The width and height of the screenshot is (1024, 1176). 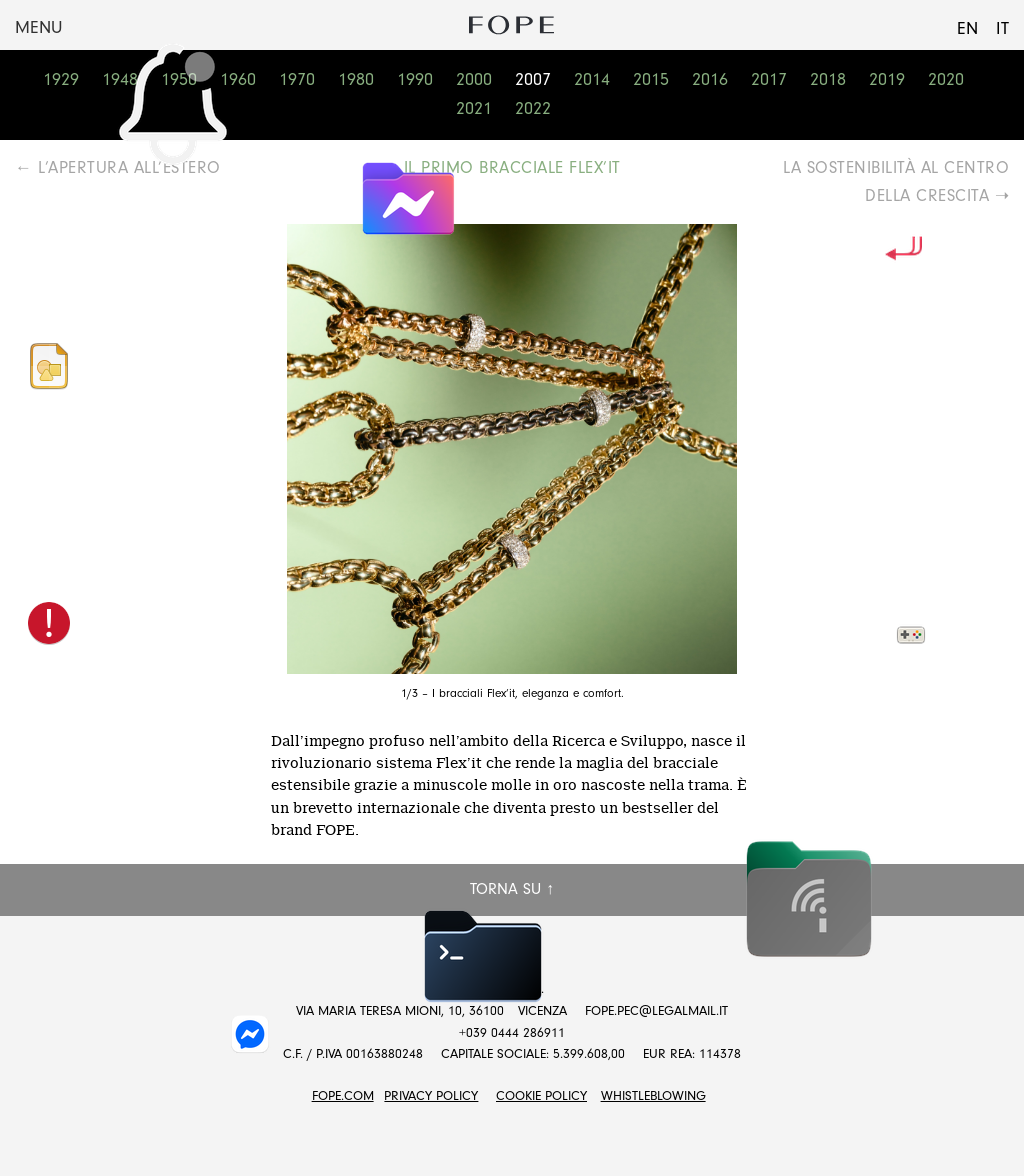 What do you see at coordinates (250, 1034) in the screenshot?
I see `open facebook messenger app` at bounding box center [250, 1034].